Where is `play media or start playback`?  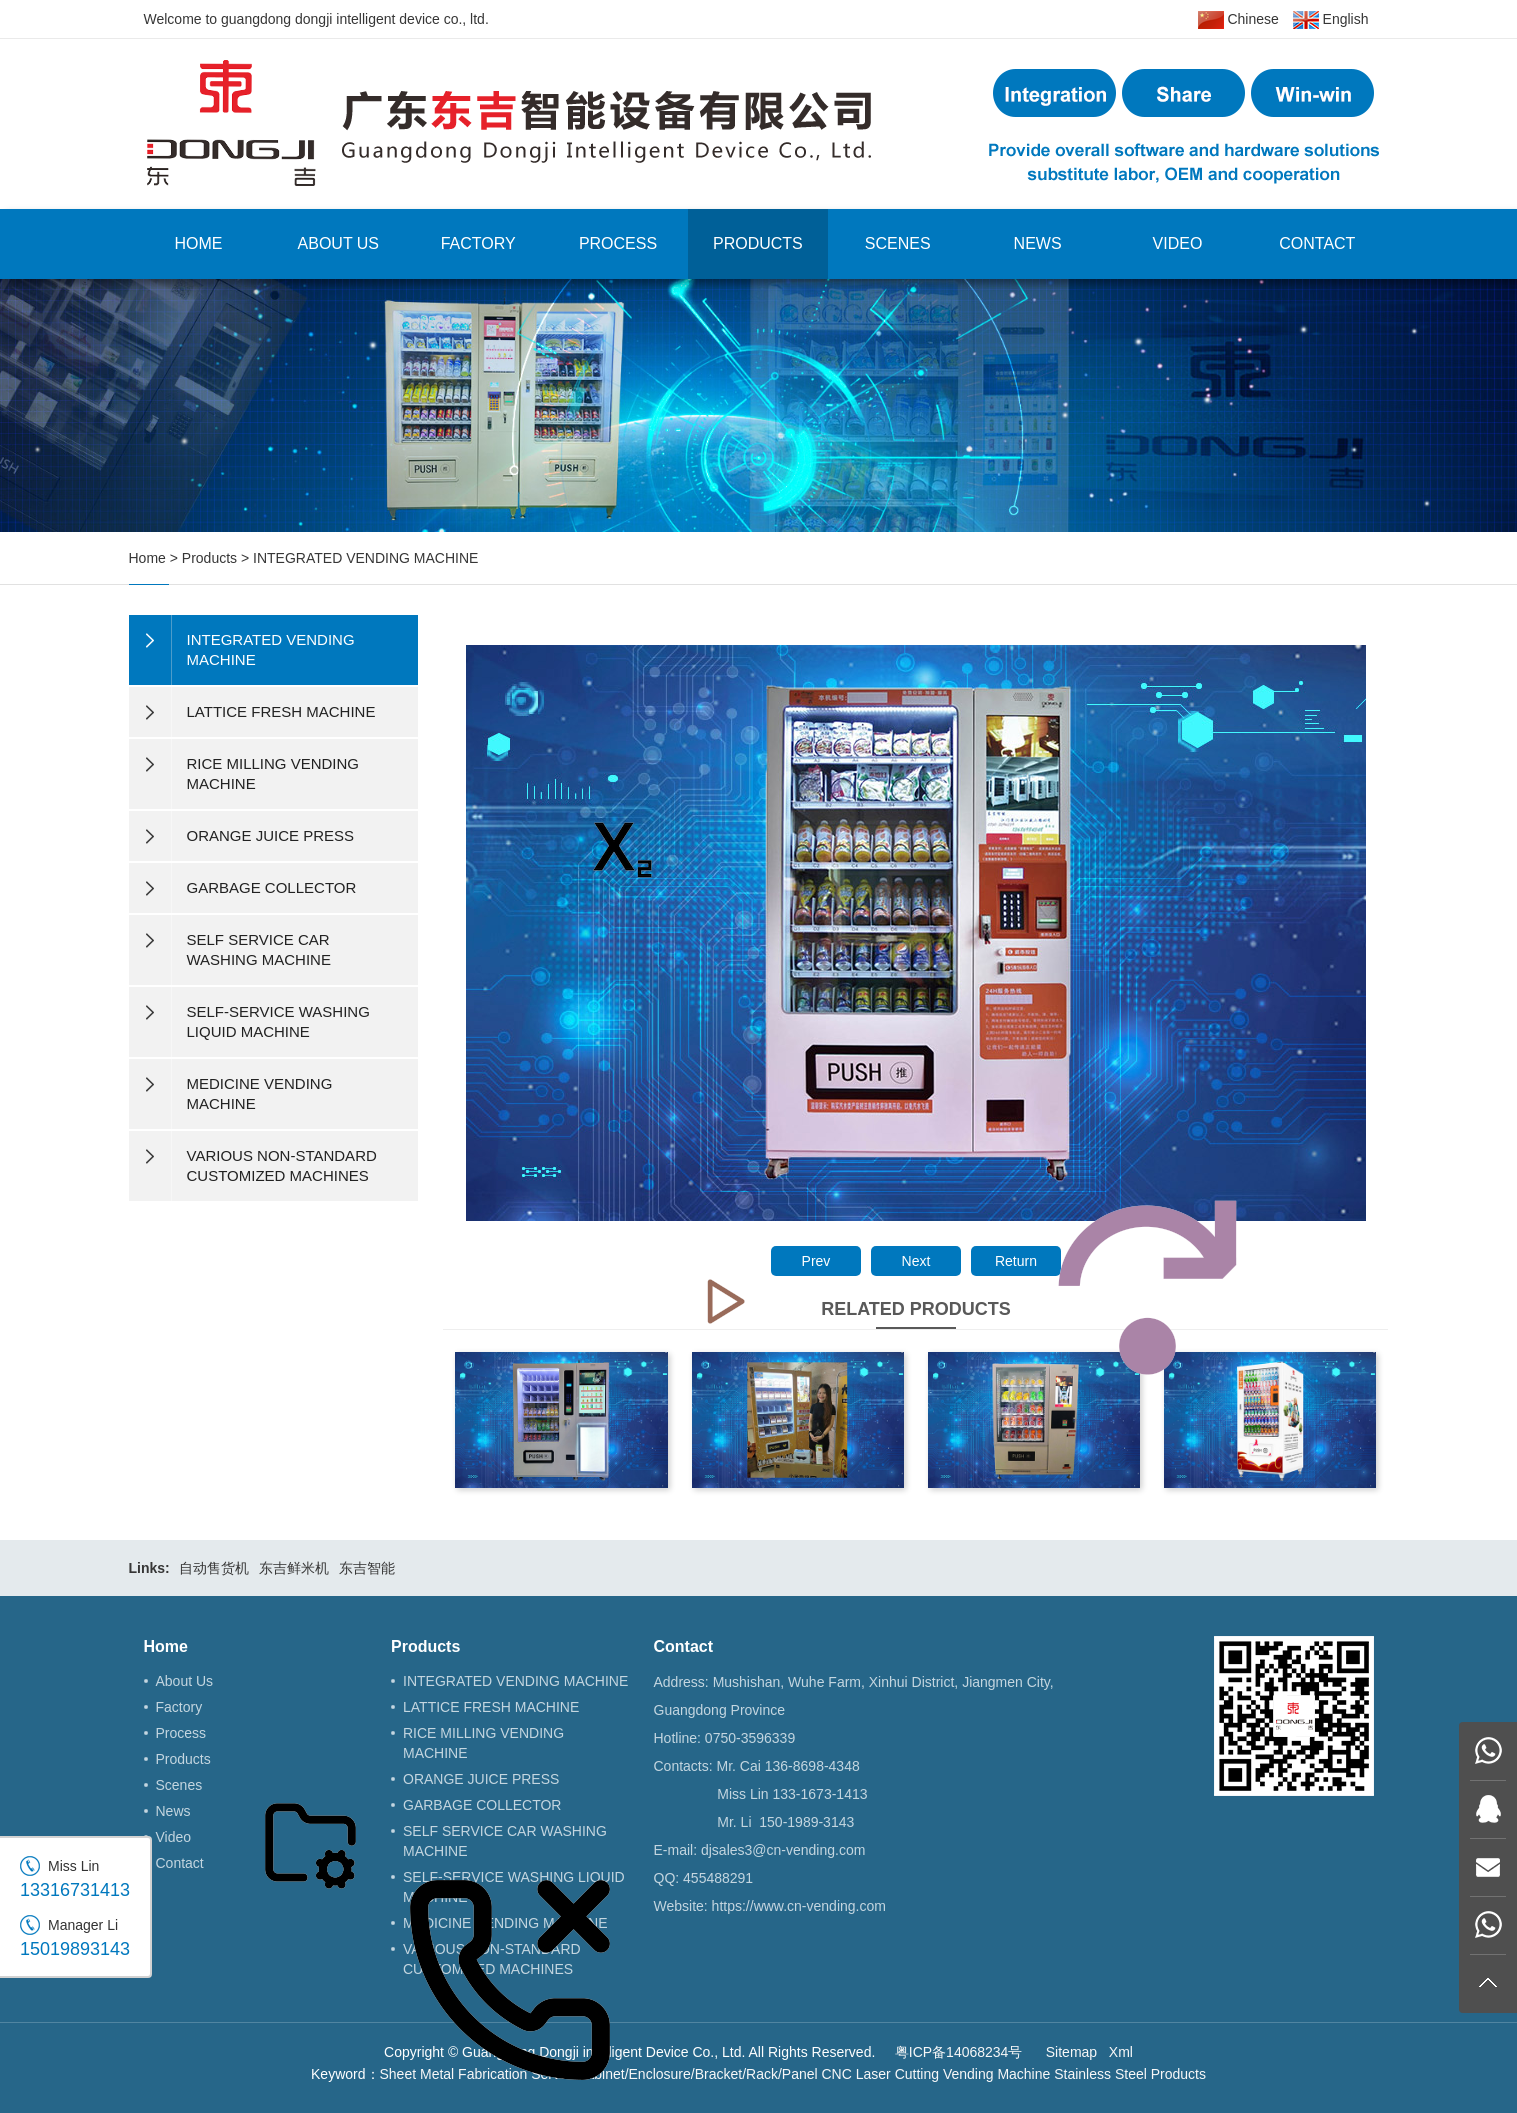
play media or start playback is located at coordinates (722, 1301).